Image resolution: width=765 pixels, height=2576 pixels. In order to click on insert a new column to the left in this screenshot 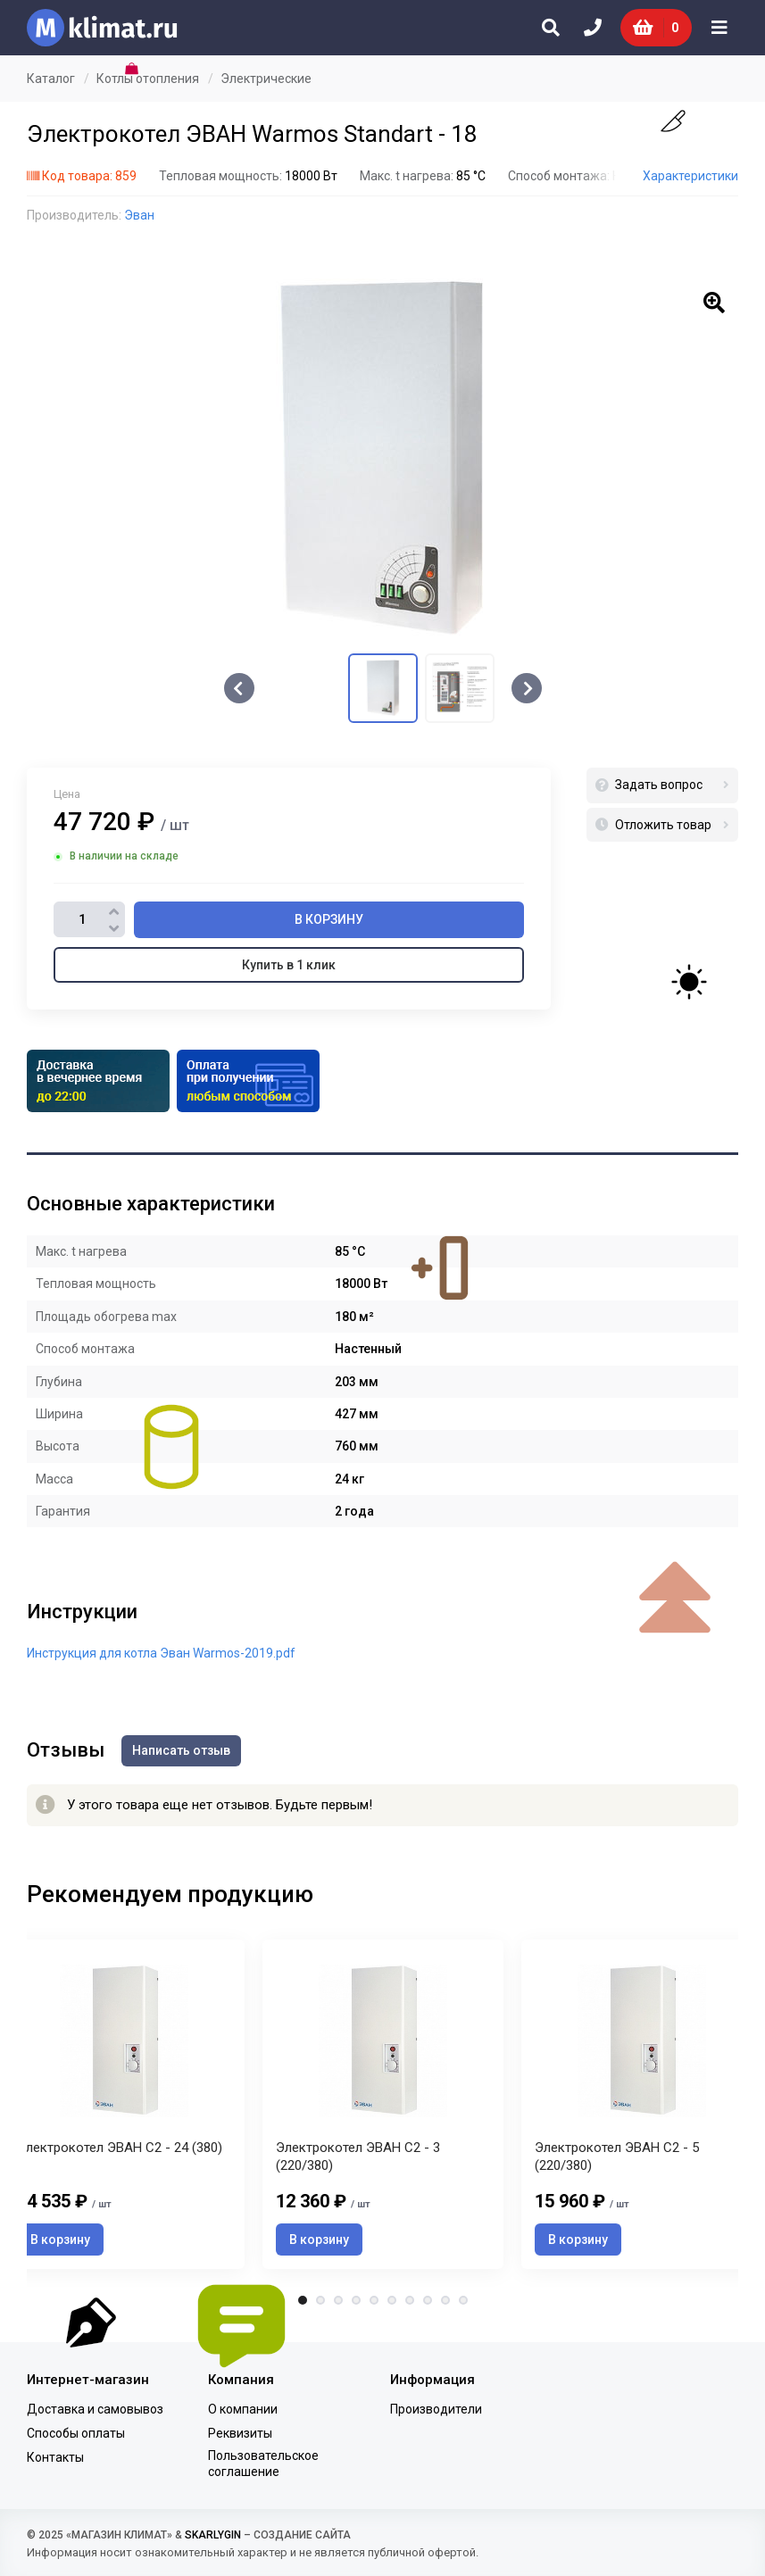, I will do `click(439, 1267)`.